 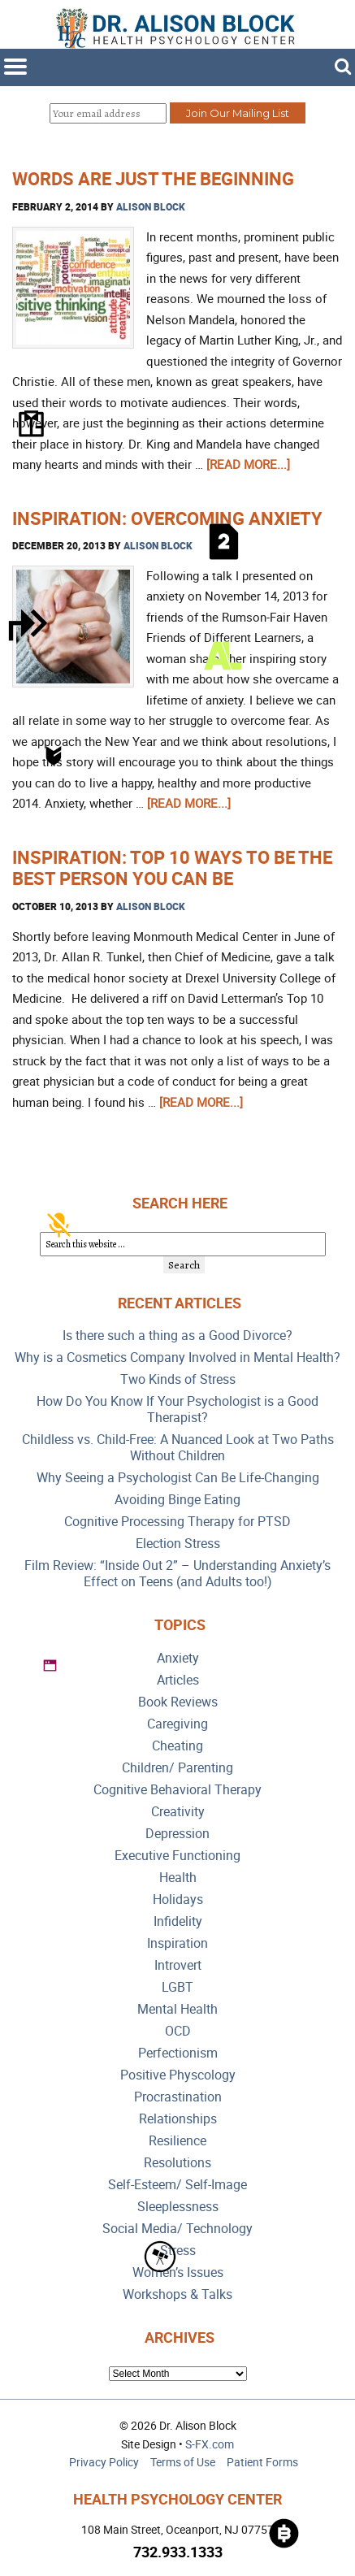 I want to click on indicates sim card slot 2 is active, so click(x=223, y=541).